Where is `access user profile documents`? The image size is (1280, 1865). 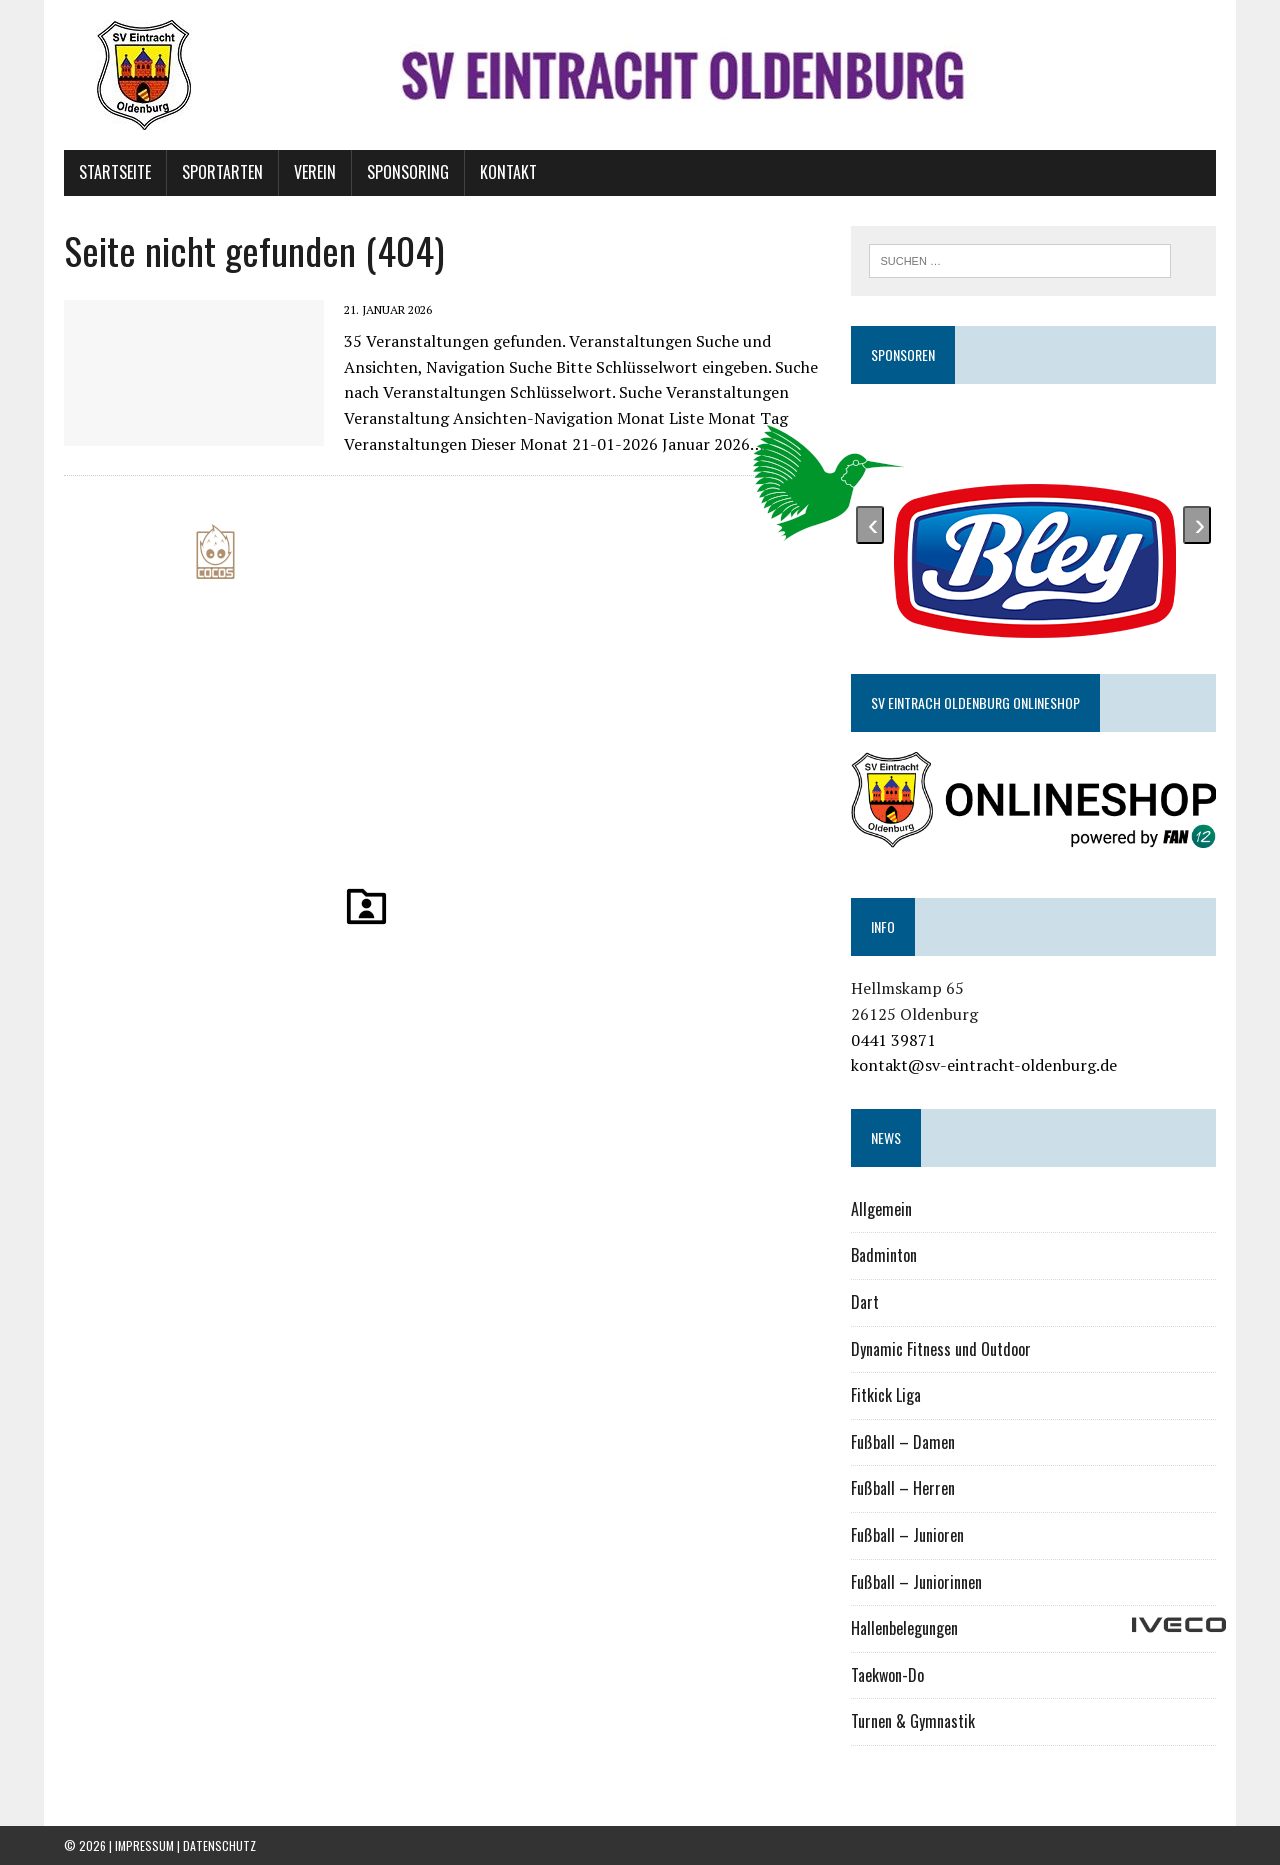 access user profile documents is located at coordinates (366, 906).